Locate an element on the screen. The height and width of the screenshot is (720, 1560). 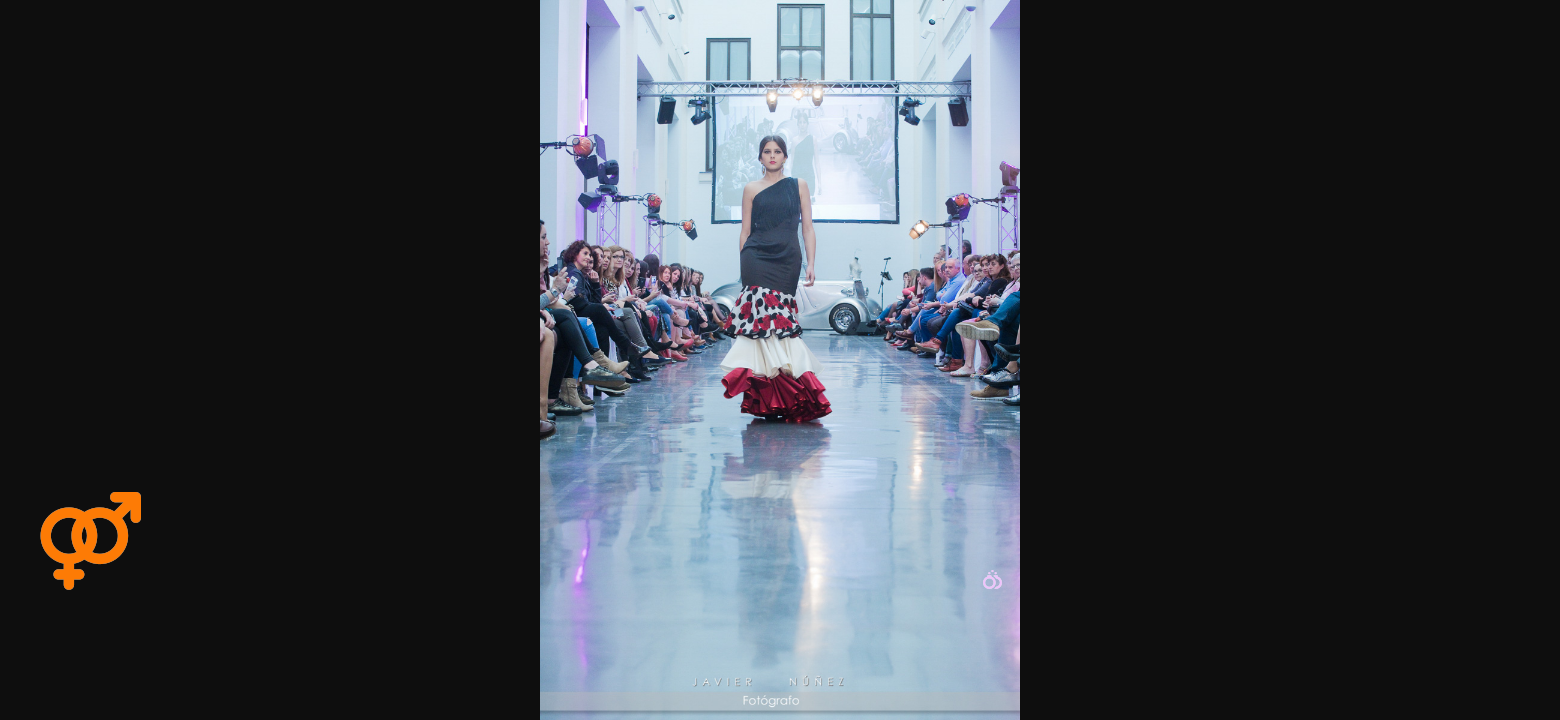
indicates gender or sex selection options is located at coordinates (89, 543).